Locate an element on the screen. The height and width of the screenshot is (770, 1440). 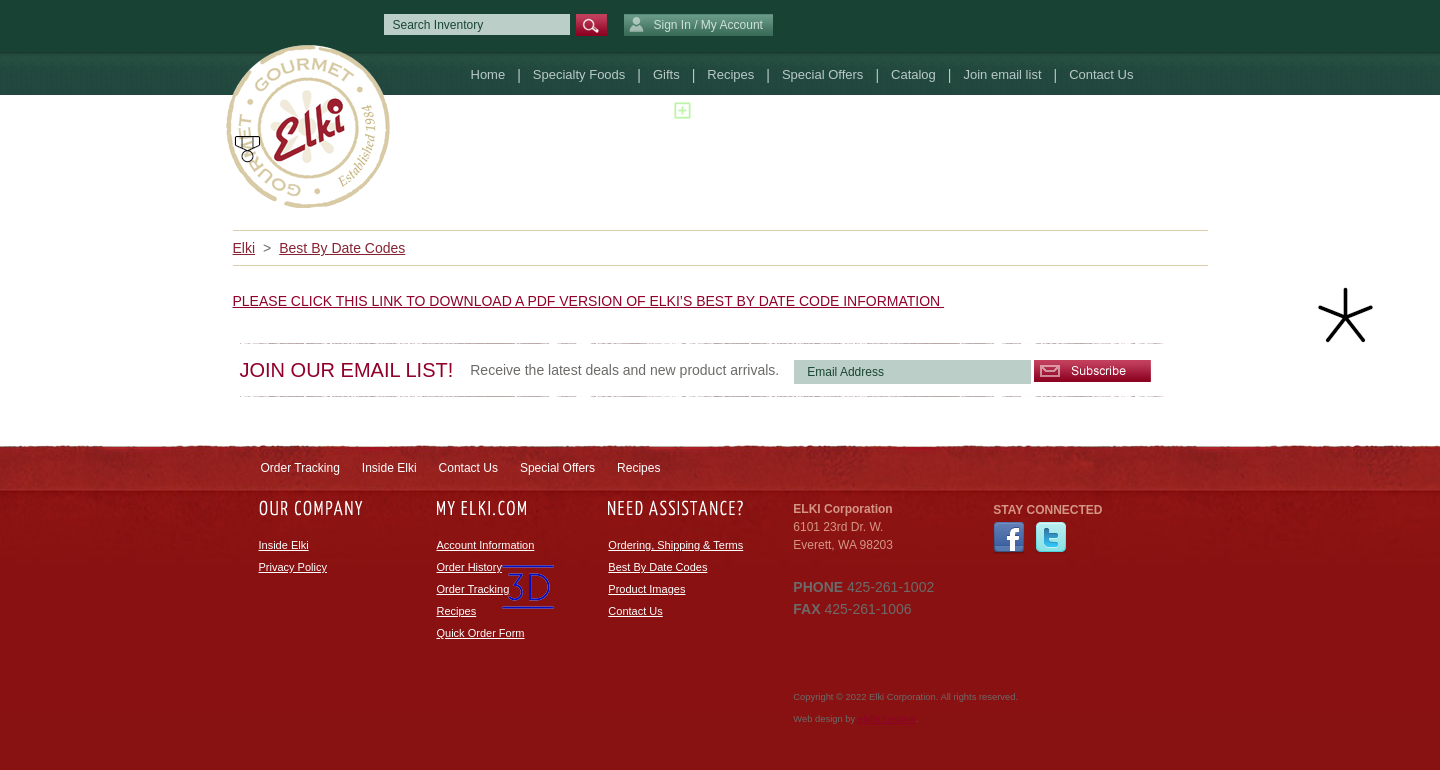
indicates a required field in a form is located at coordinates (1345, 317).